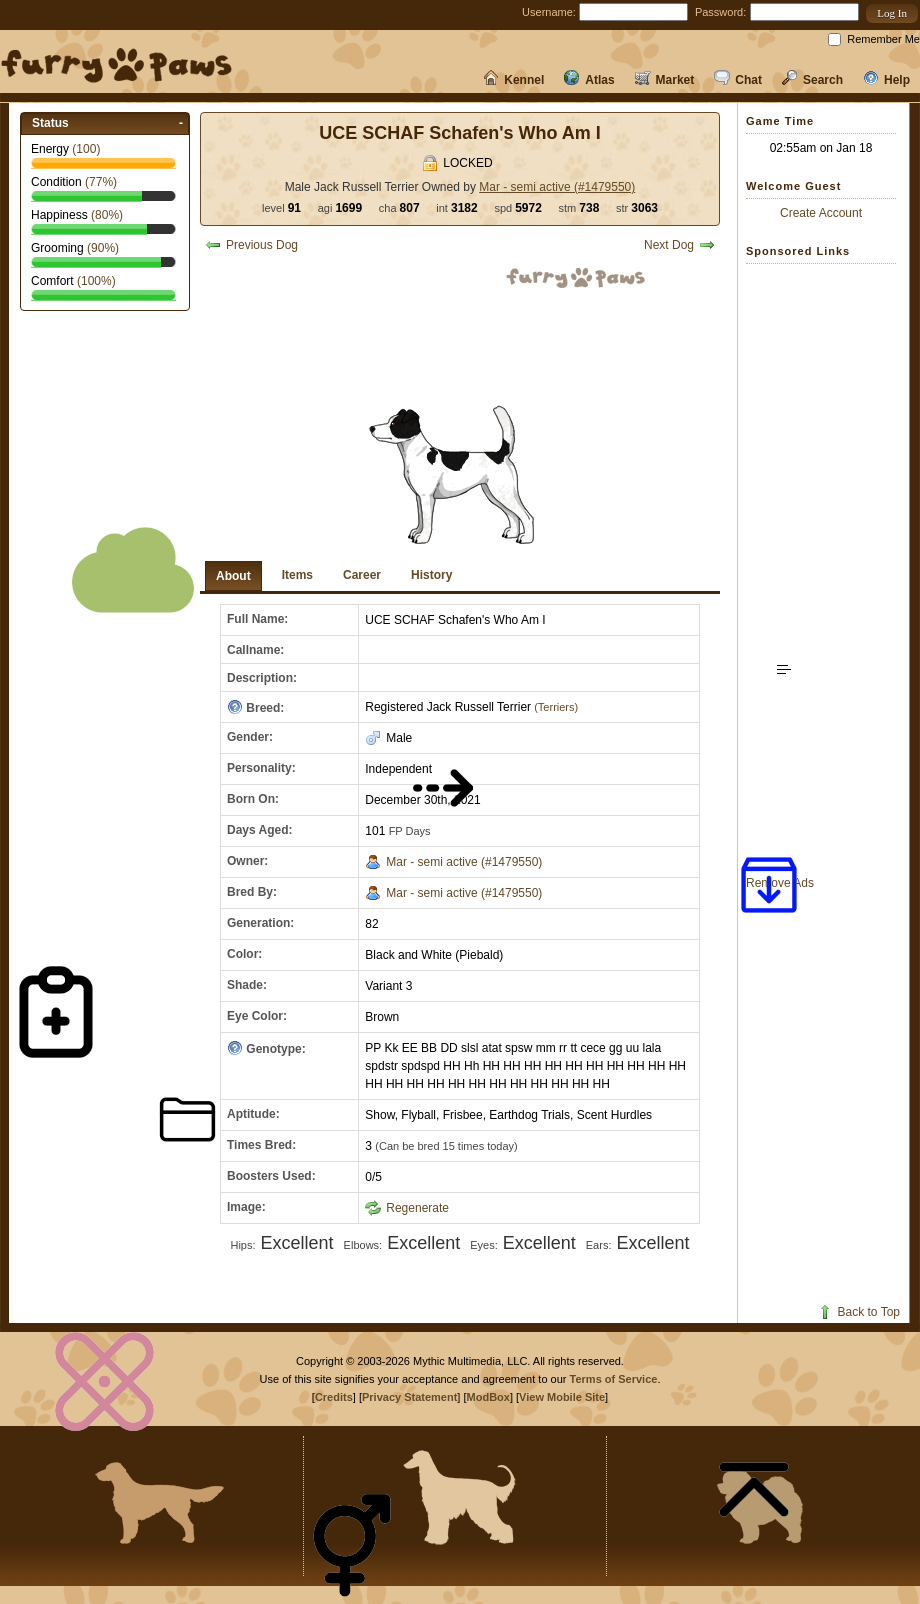 Image resolution: width=920 pixels, height=1604 pixels. Describe the element at coordinates (133, 570) in the screenshot. I see `cloud storage or sync status` at that location.